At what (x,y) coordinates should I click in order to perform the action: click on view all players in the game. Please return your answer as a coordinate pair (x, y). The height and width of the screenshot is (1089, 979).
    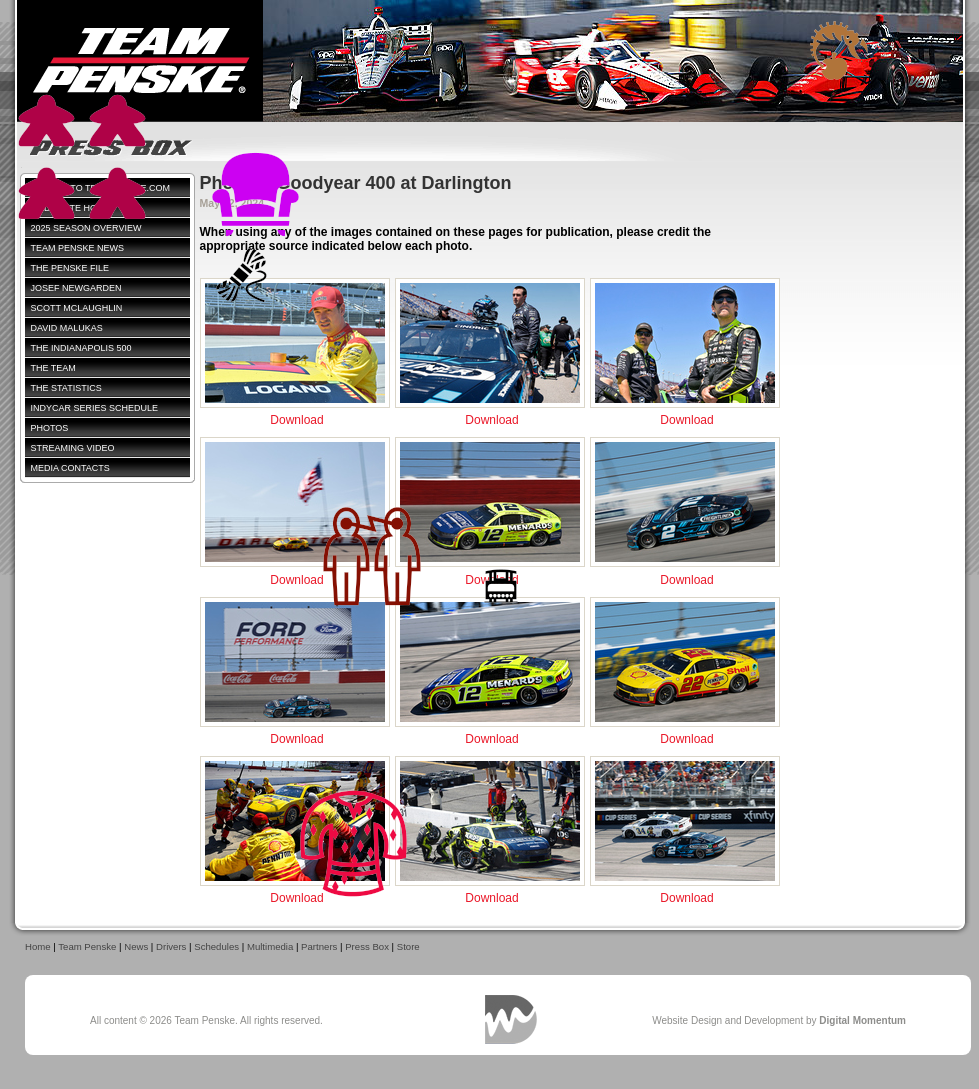
    Looking at the image, I should click on (82, 157).